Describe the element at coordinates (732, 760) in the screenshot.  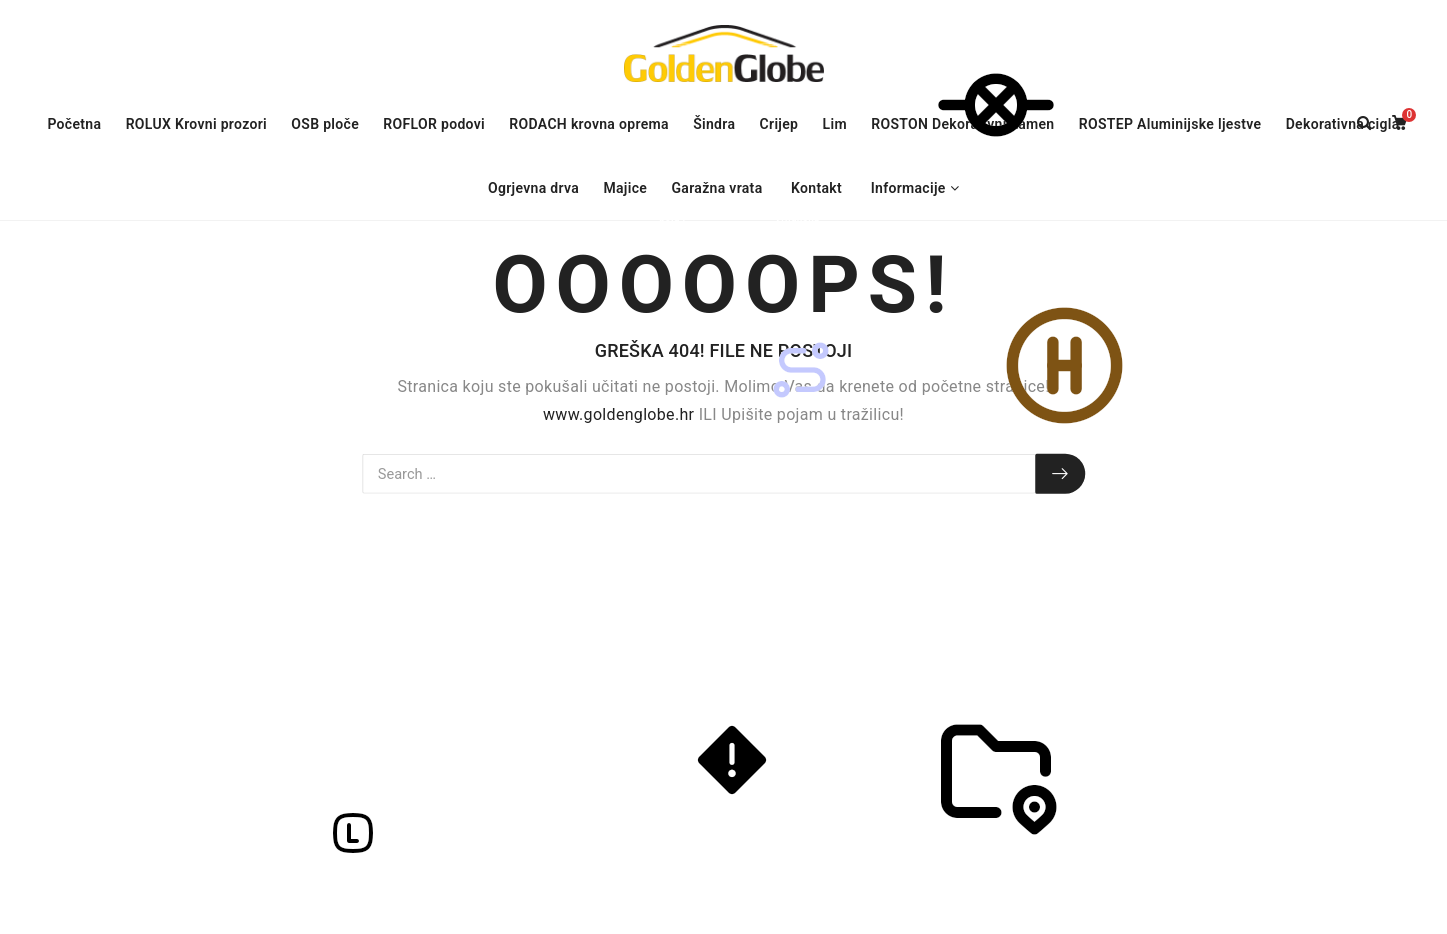
I see `indicates a warning or alert status` at that location.